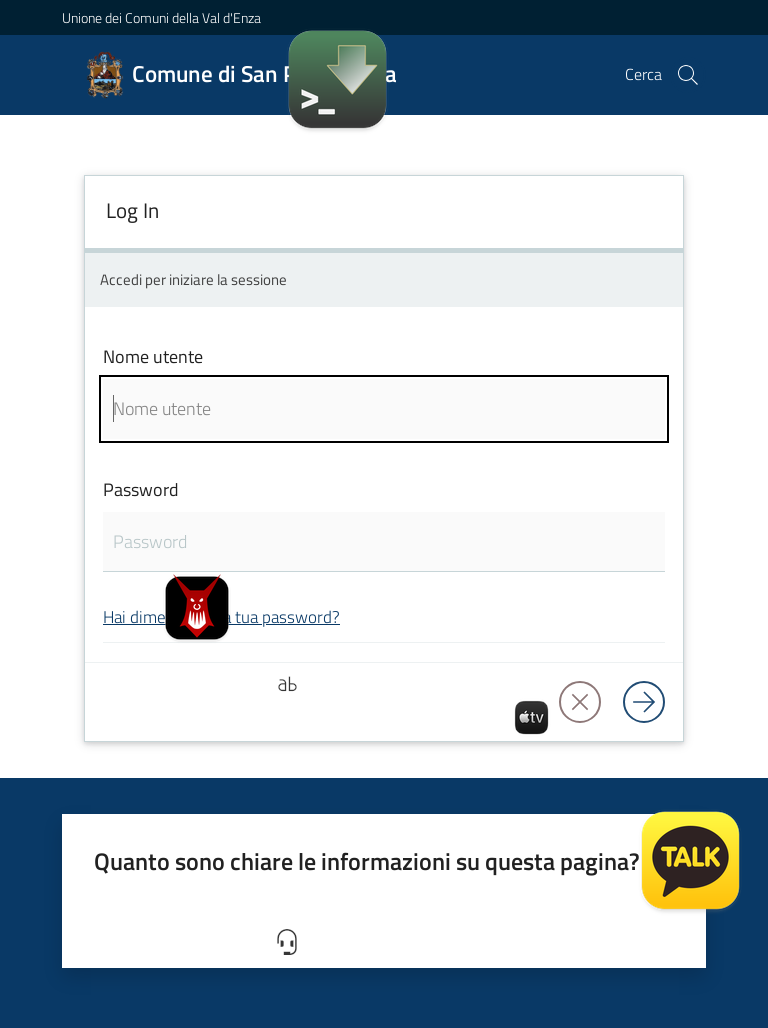  What do you see at coordinates (337, 79) in the screenshot?
I see `open guake drop-down terminal` at bounding box center [337, 79].